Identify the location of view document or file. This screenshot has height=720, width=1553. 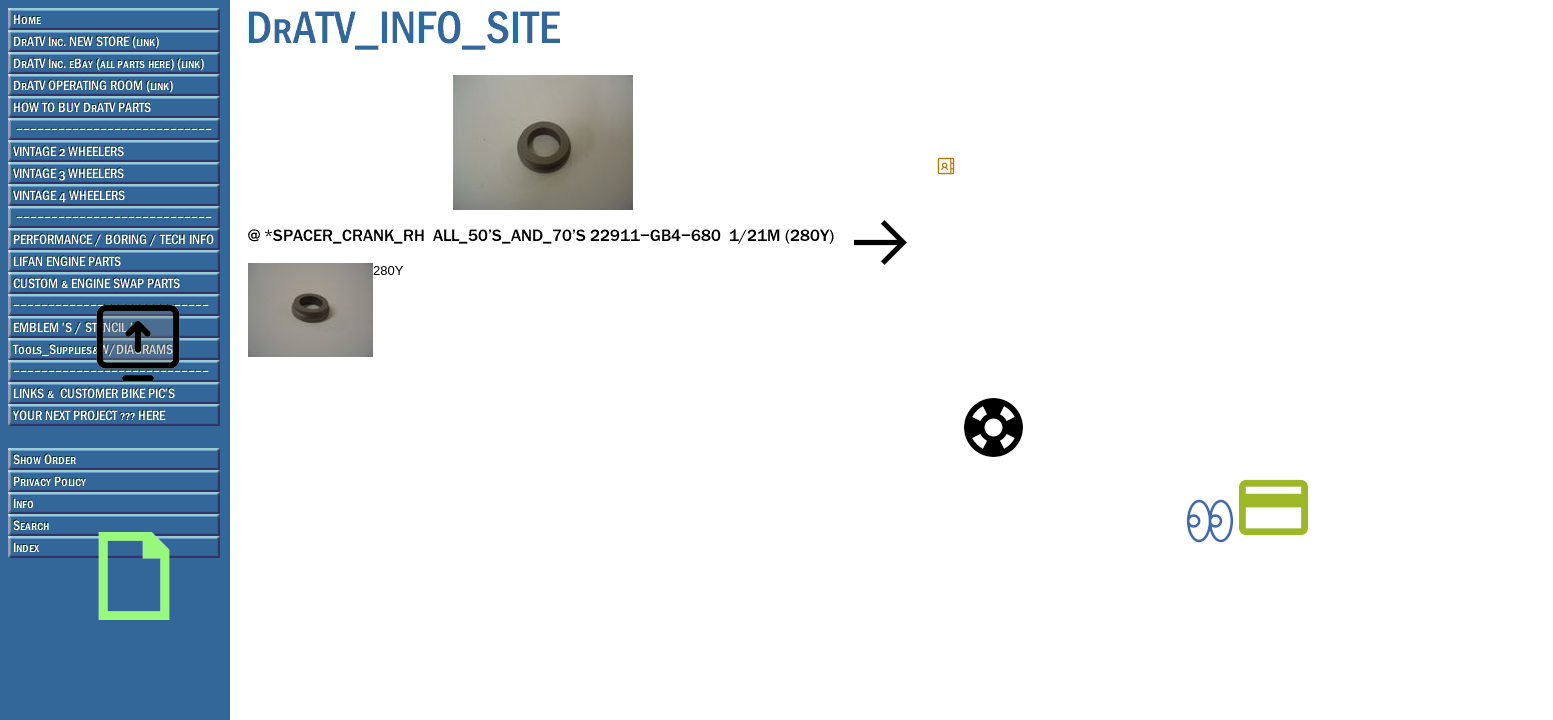
(134, 576).